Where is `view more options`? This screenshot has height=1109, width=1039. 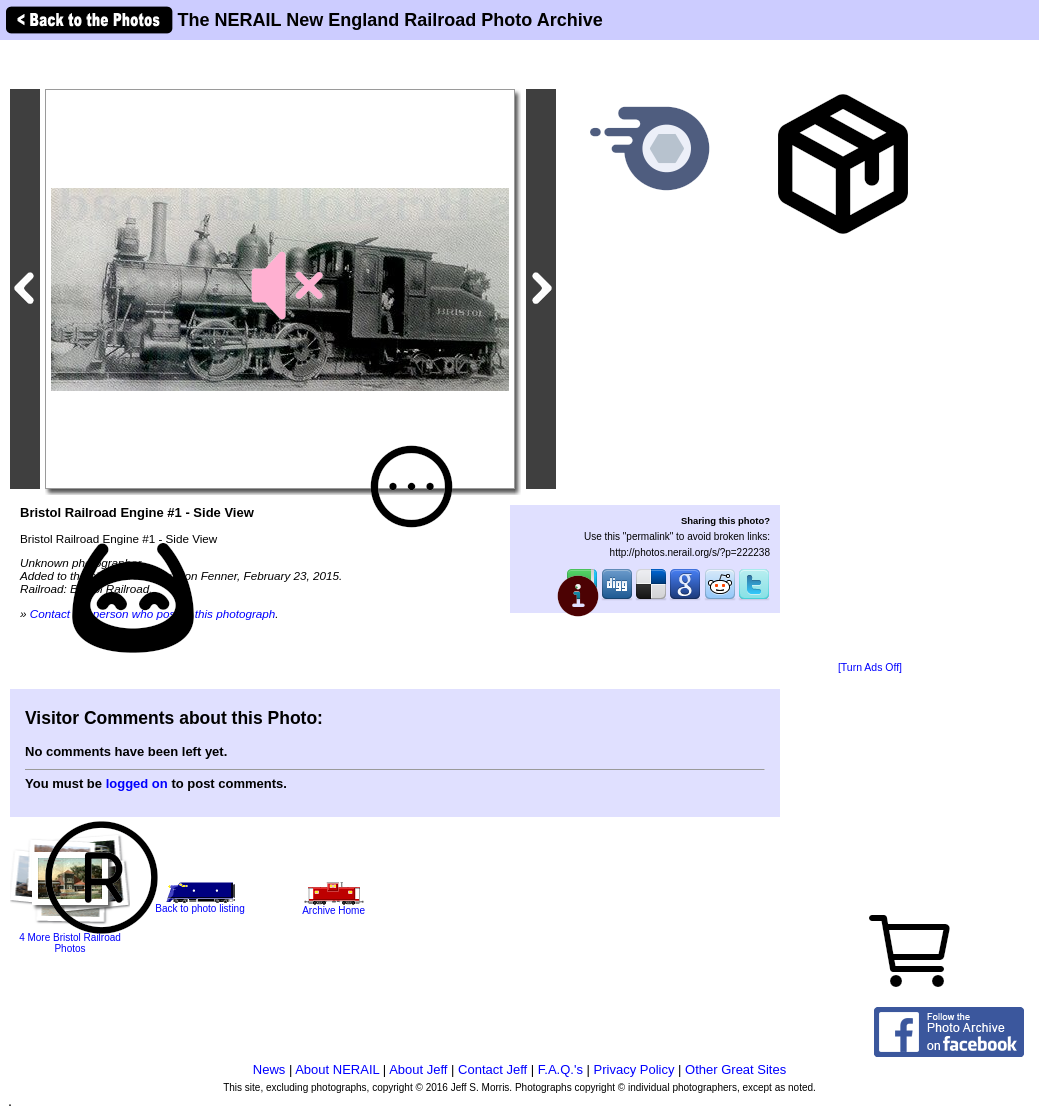 view more options is located at coordinates (411, 486).